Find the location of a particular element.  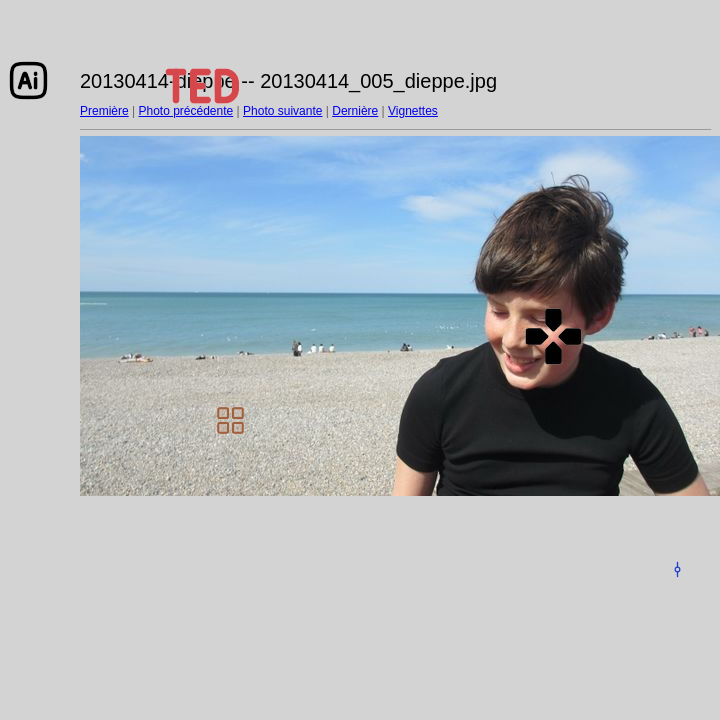

view commit history in version control is located at coordinates (677, 569).